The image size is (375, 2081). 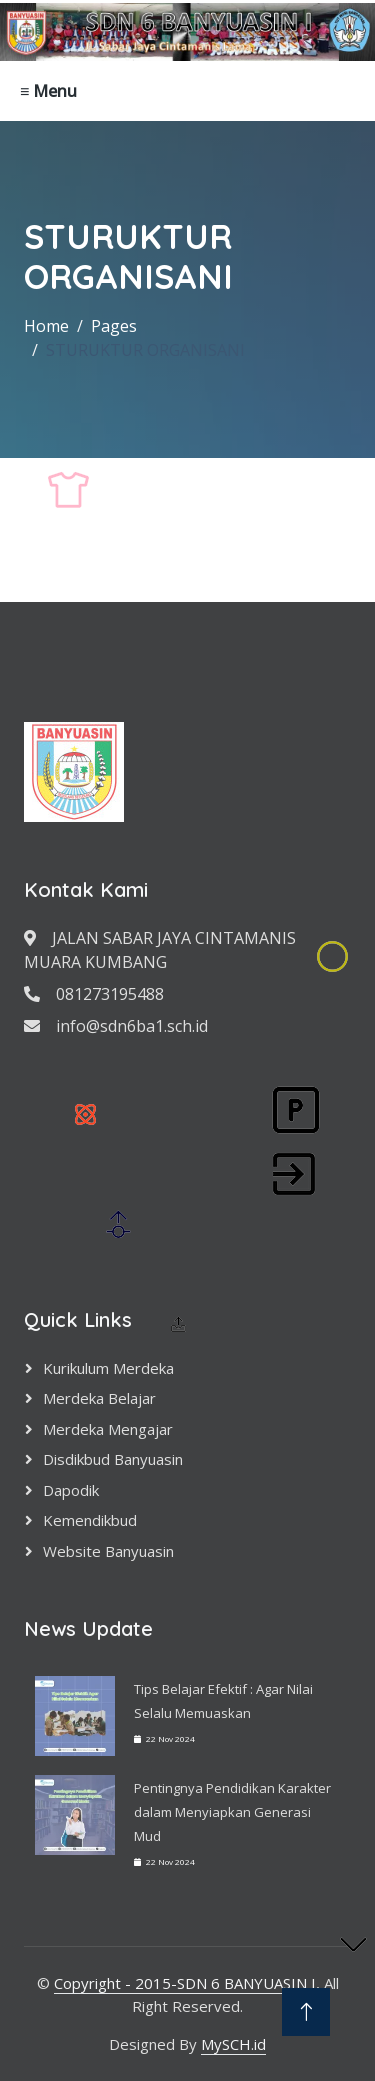 What do you see at coordinates (332, 956) in the screenshot?
I see `unselected radio button or checkbox option` at bounding box center [332, 956].